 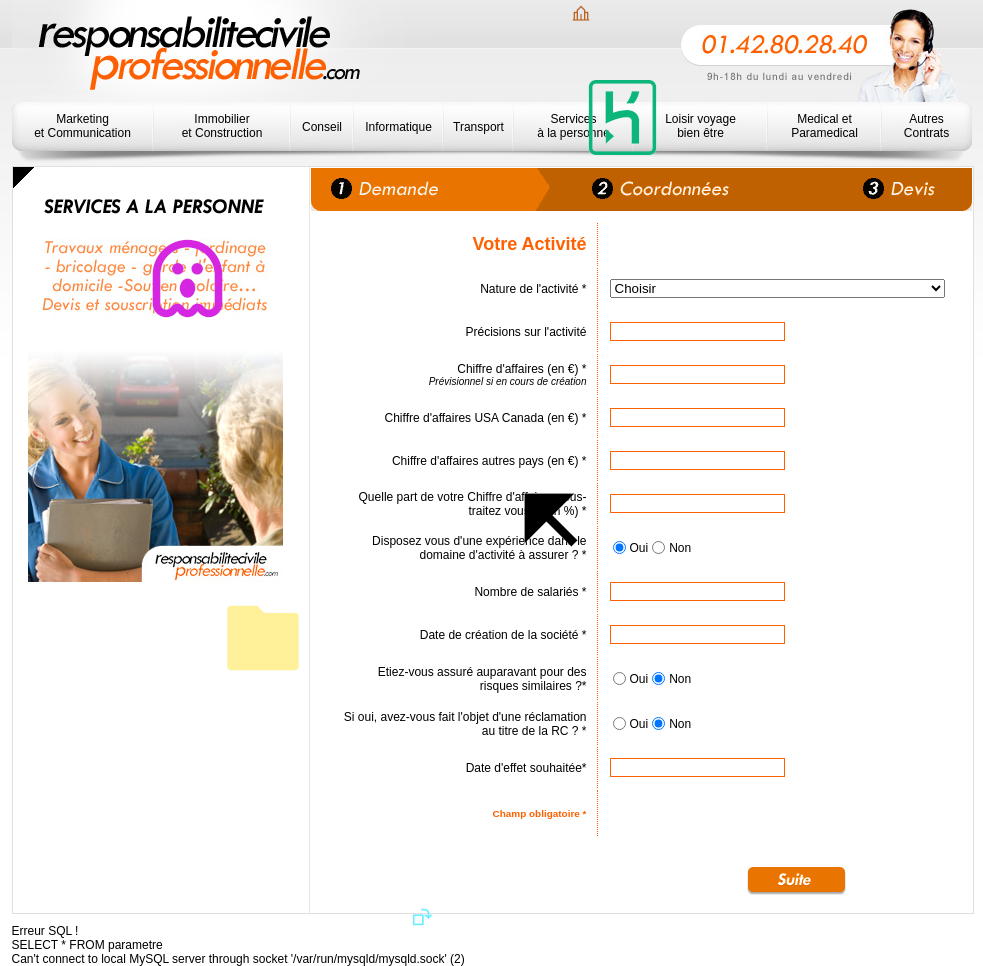 What do you see at coordinates (422, 917) in the screenshot?
I see `rotate object clockwise` at bounding box center [422, 917].